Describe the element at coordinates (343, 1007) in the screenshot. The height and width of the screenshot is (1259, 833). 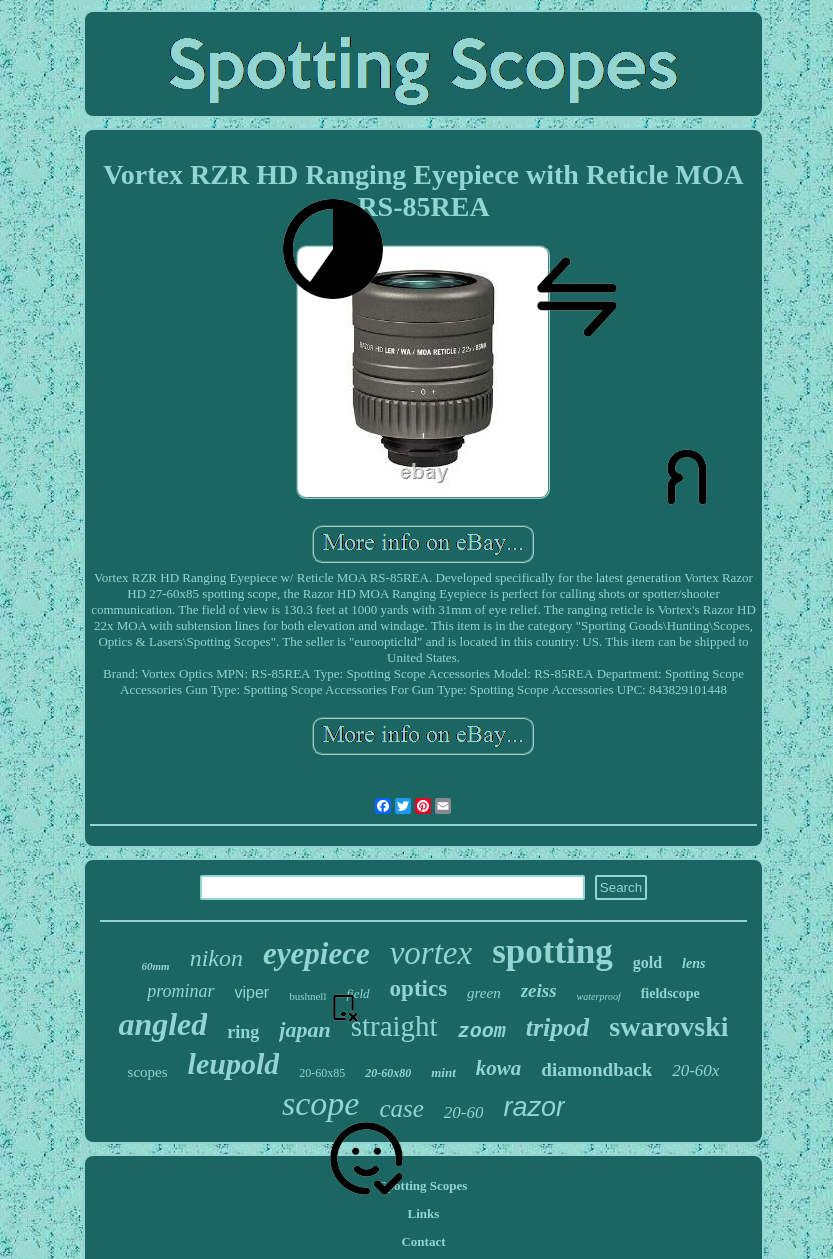
I see `disconnect or remove tablet device` at that location.